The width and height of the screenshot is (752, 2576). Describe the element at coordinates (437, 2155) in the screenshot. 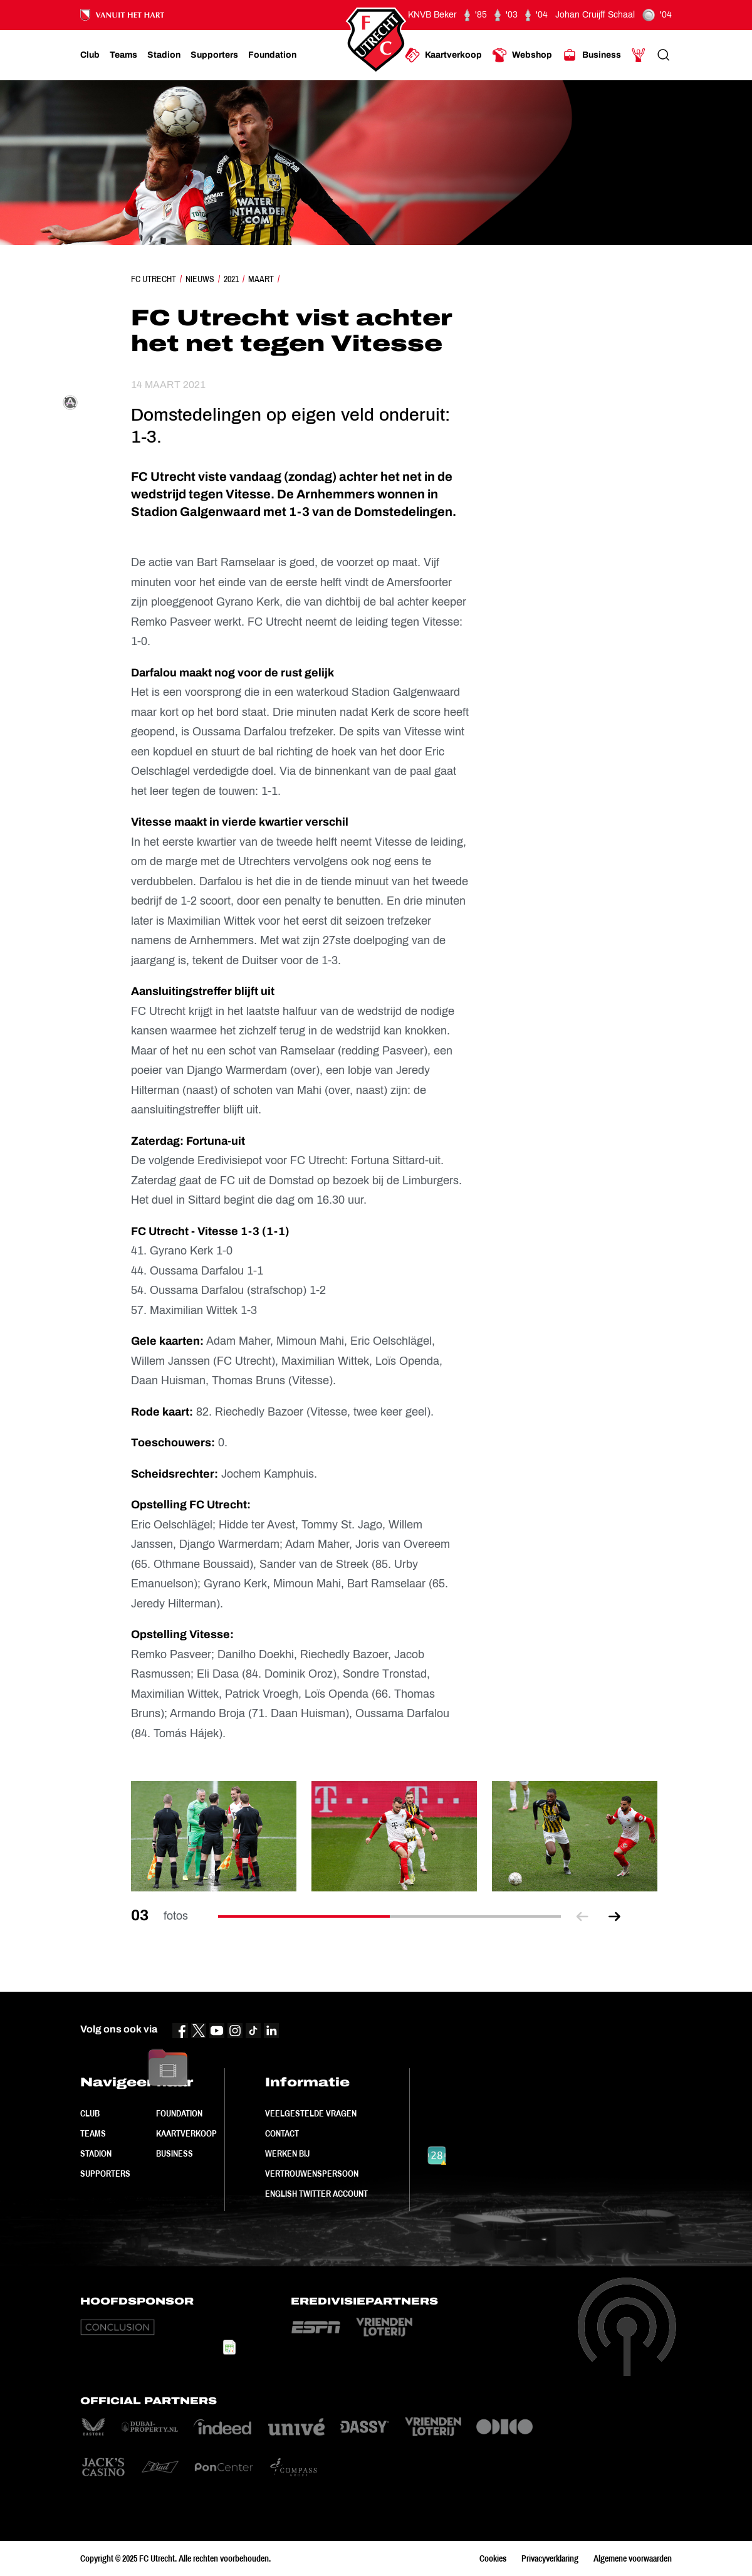

I see `indicates an upcoming appointment or event` at that location.